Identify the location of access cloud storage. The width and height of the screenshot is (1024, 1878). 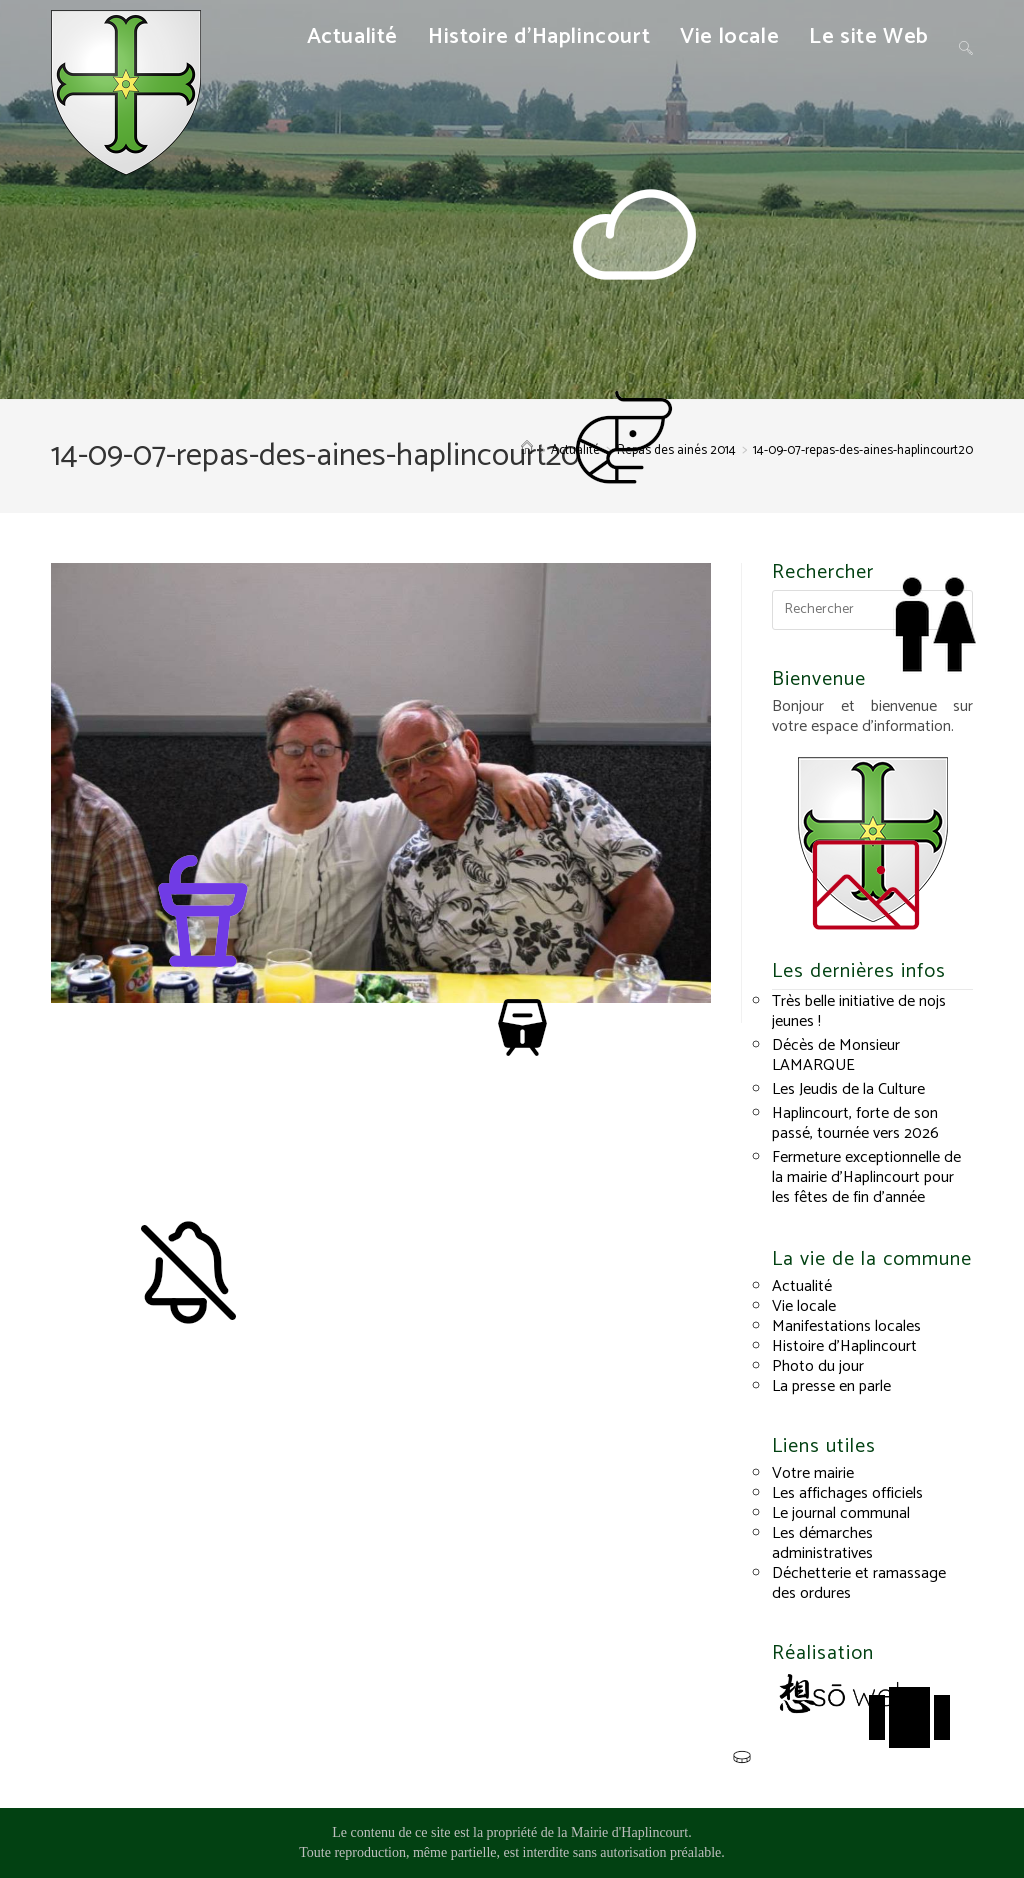
(634, 234).